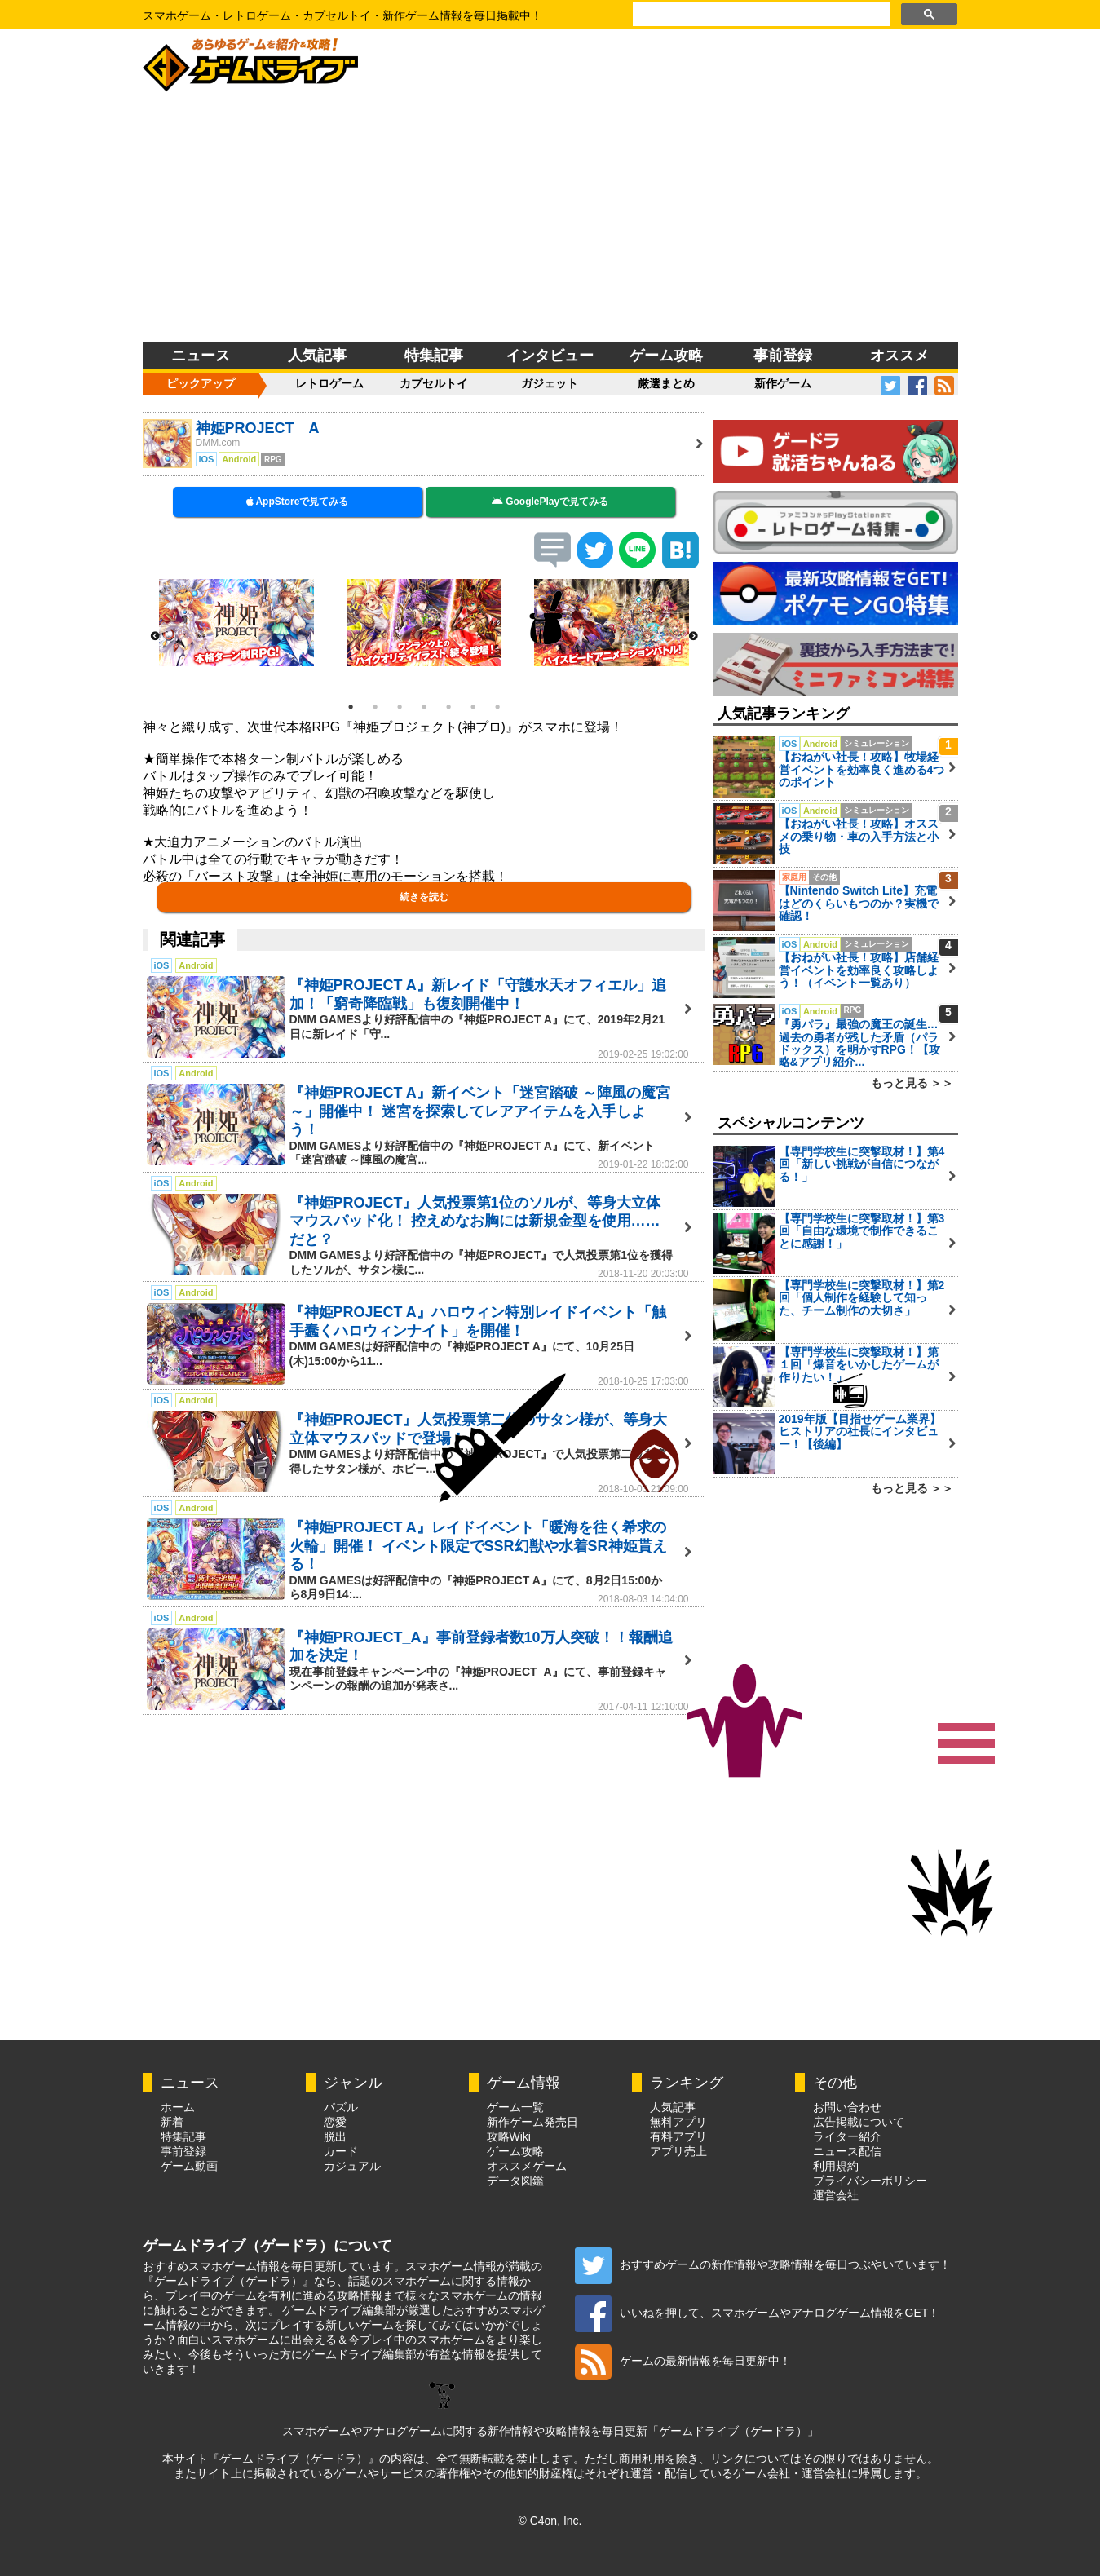 The width and height of the screenshot is (1100, 2576). I want to click on indicates unknown or uncertain status, so click(744, 1720).